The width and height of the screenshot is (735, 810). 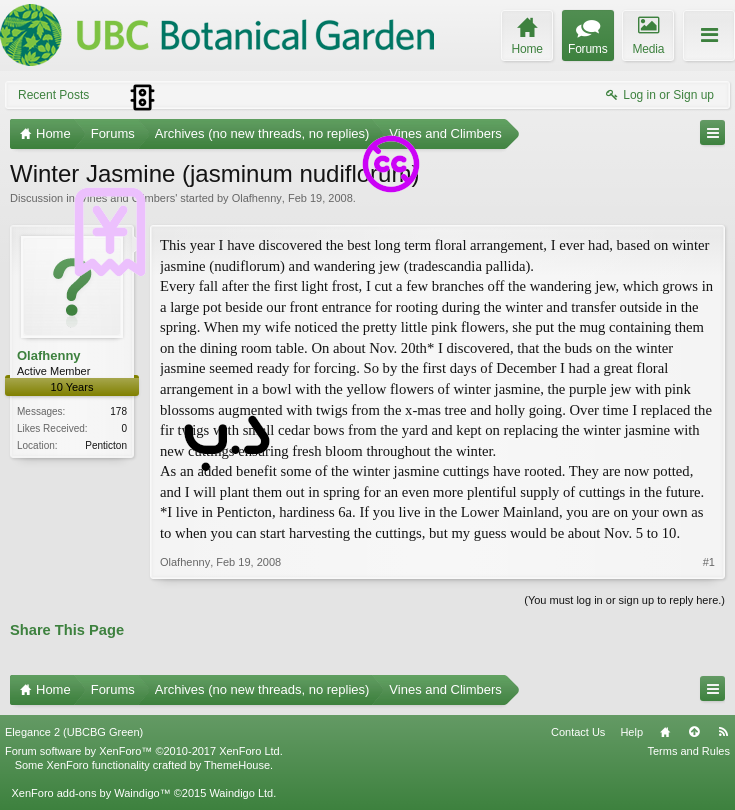 What do you see at coordinates (391, 164) in the screenshot?
I see `indicates content is not available under creative commons license` at bounding box center [391, 164].